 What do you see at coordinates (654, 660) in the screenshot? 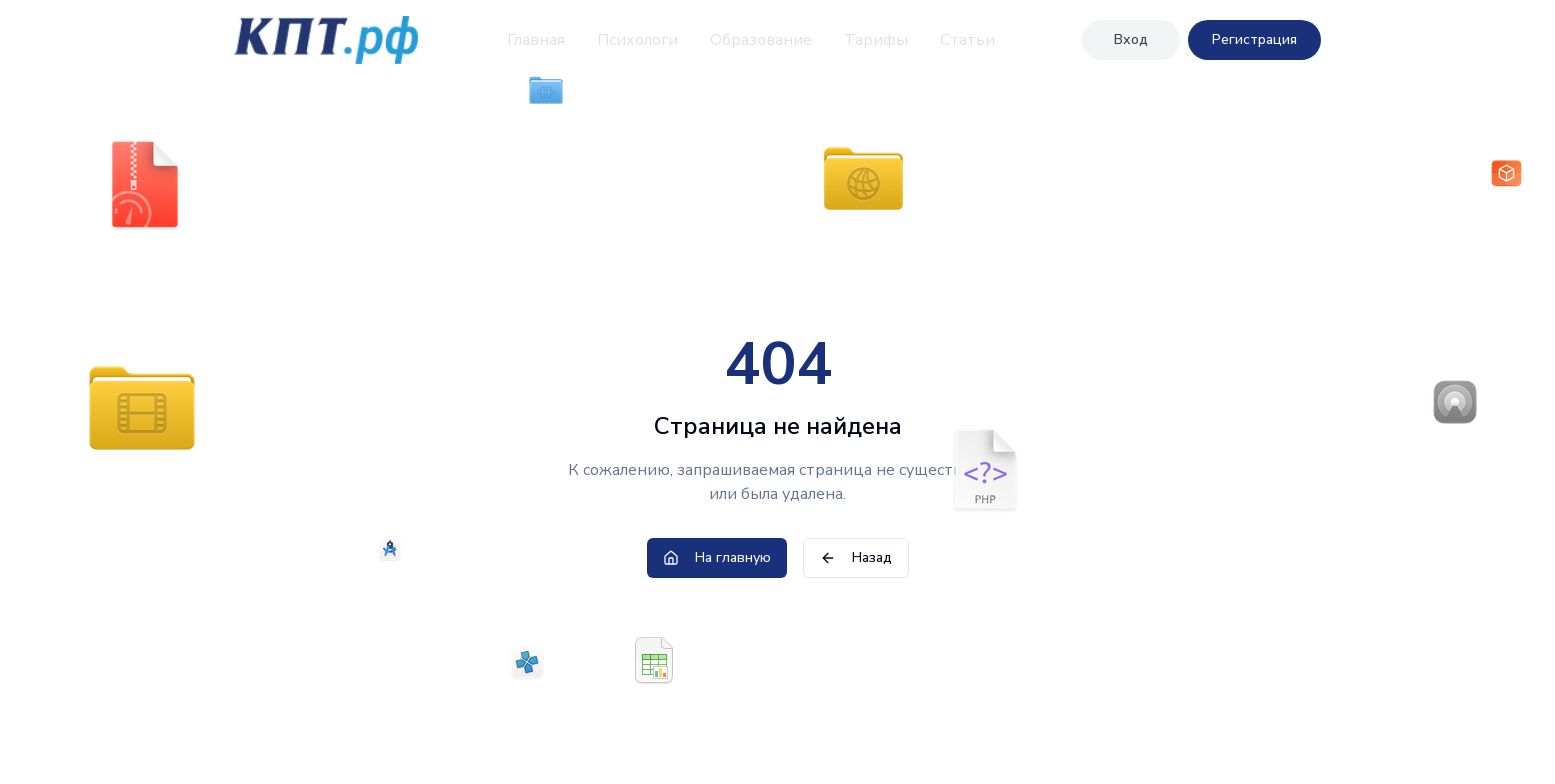
I see `spreadsheet file type indicator` at bounding box center [654, 660].